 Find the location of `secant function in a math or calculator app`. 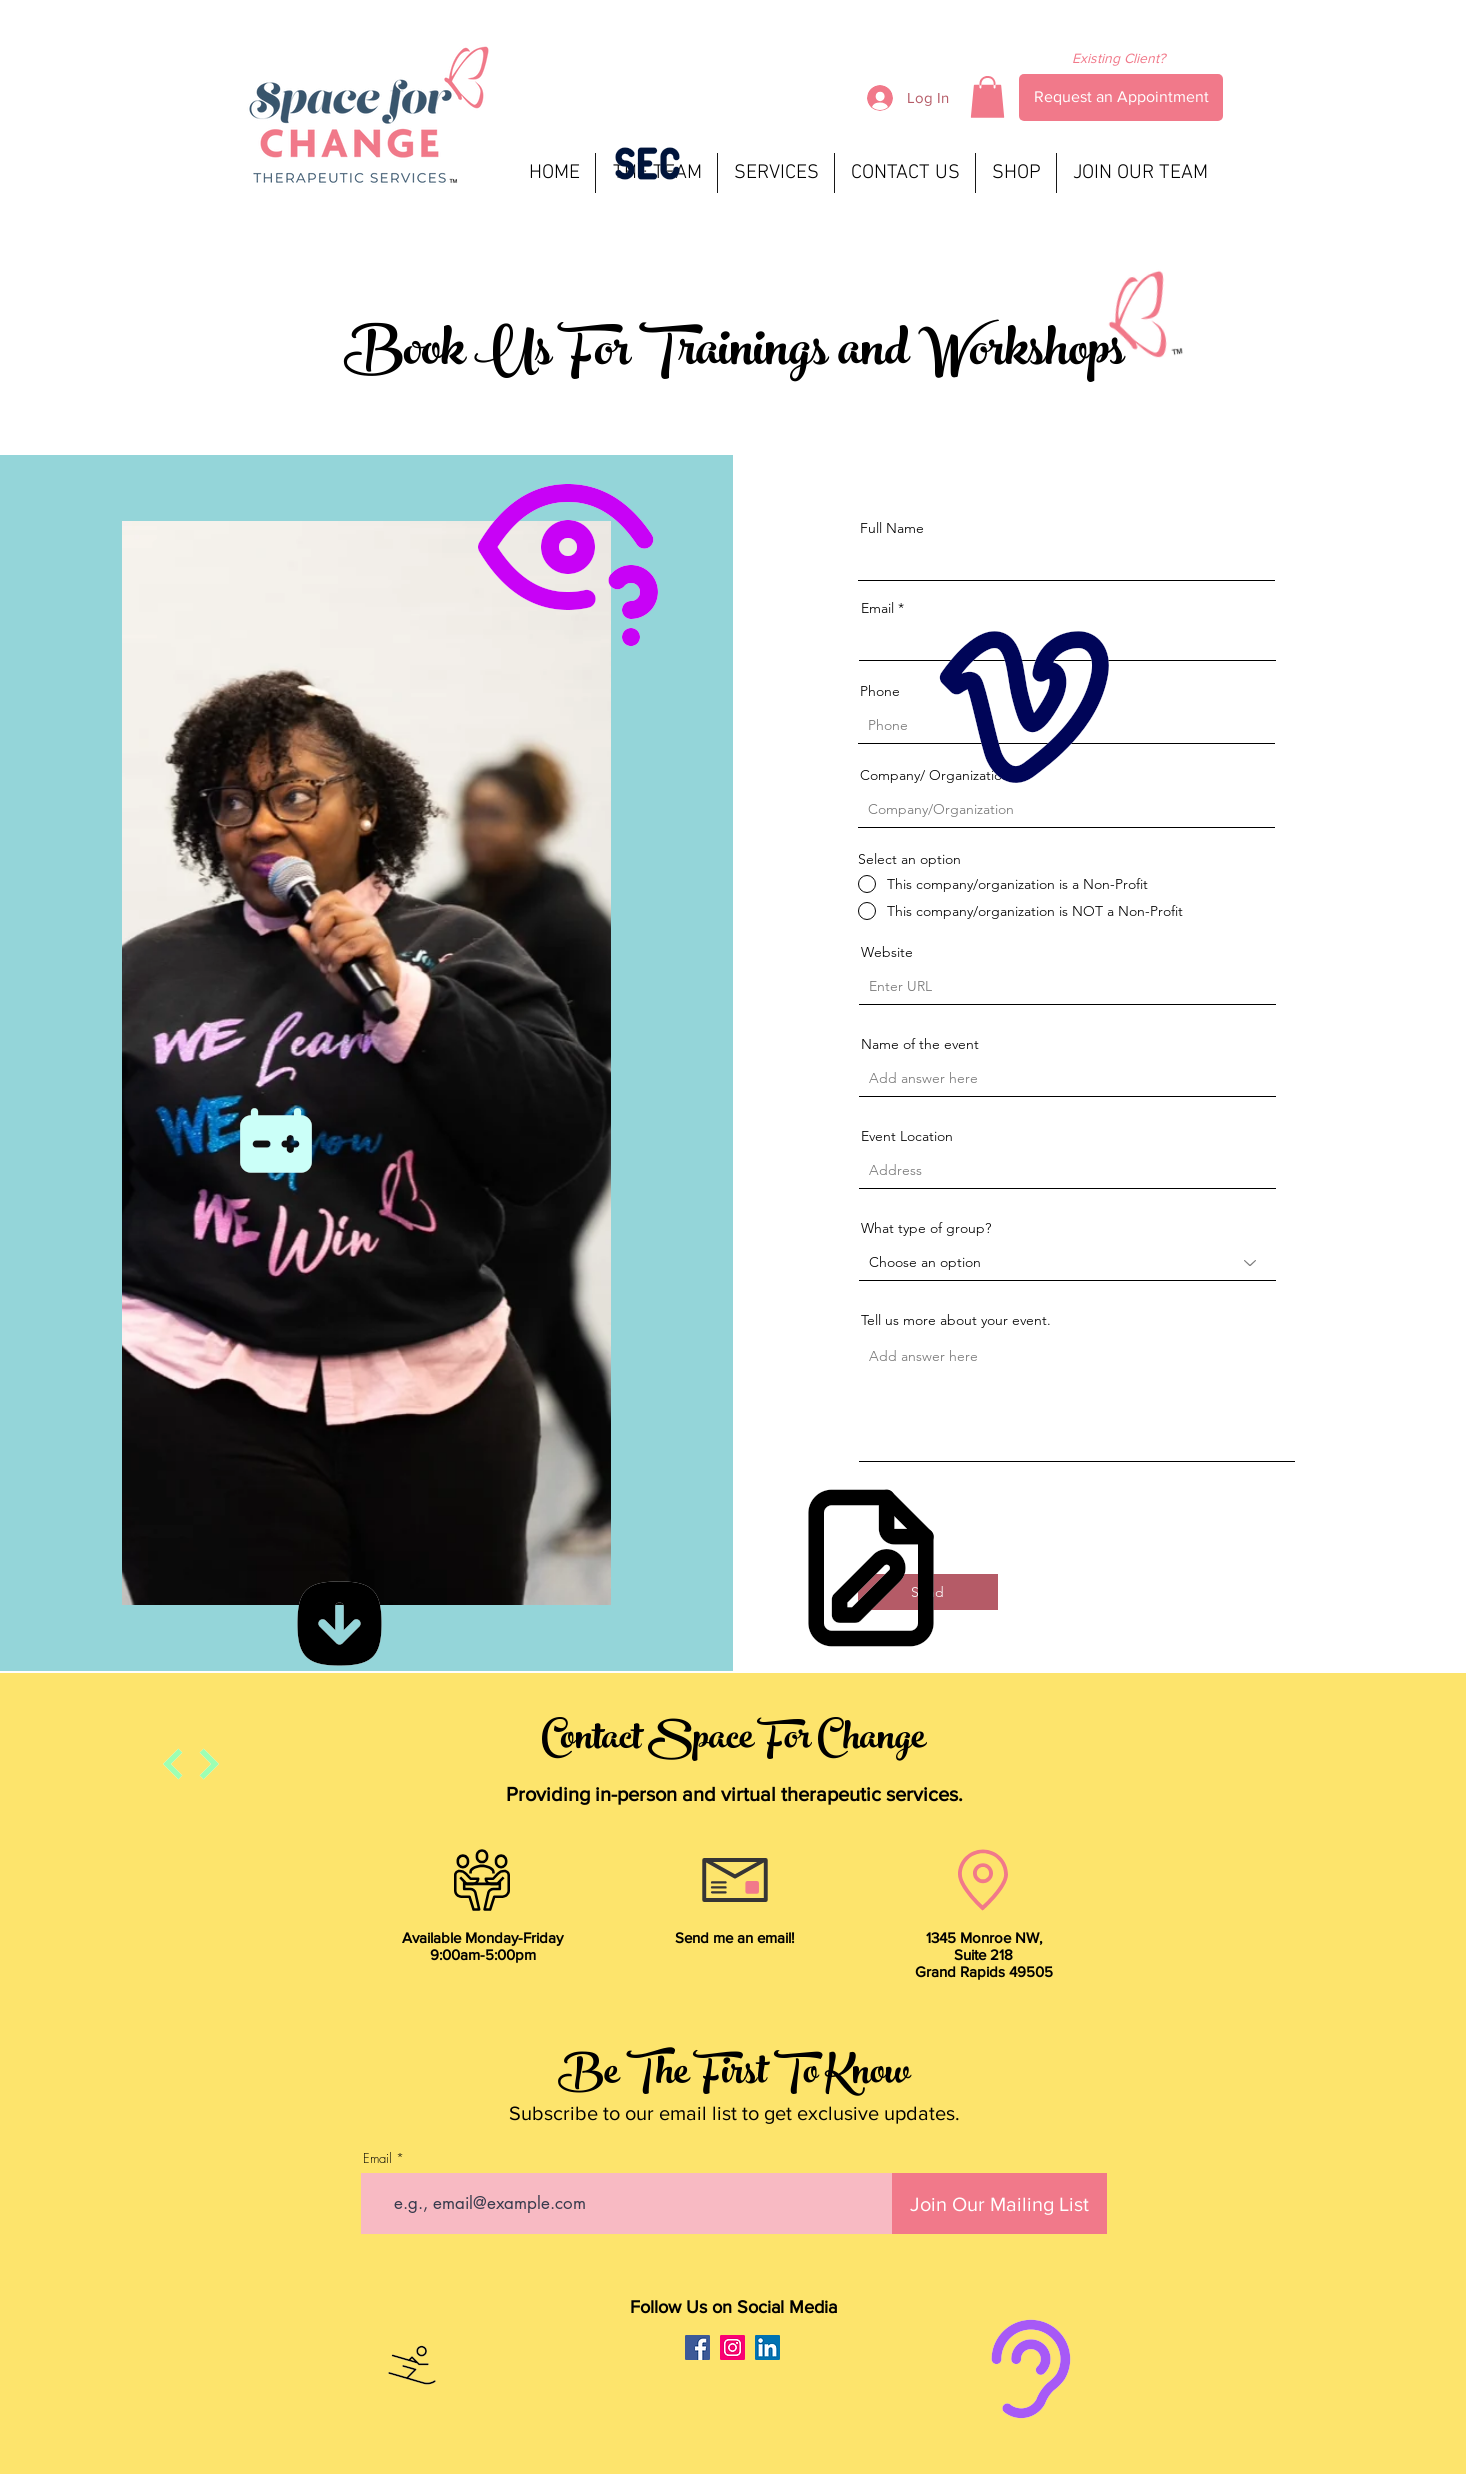

secant function in a math or calculator app is located at coordinates (647, 163).